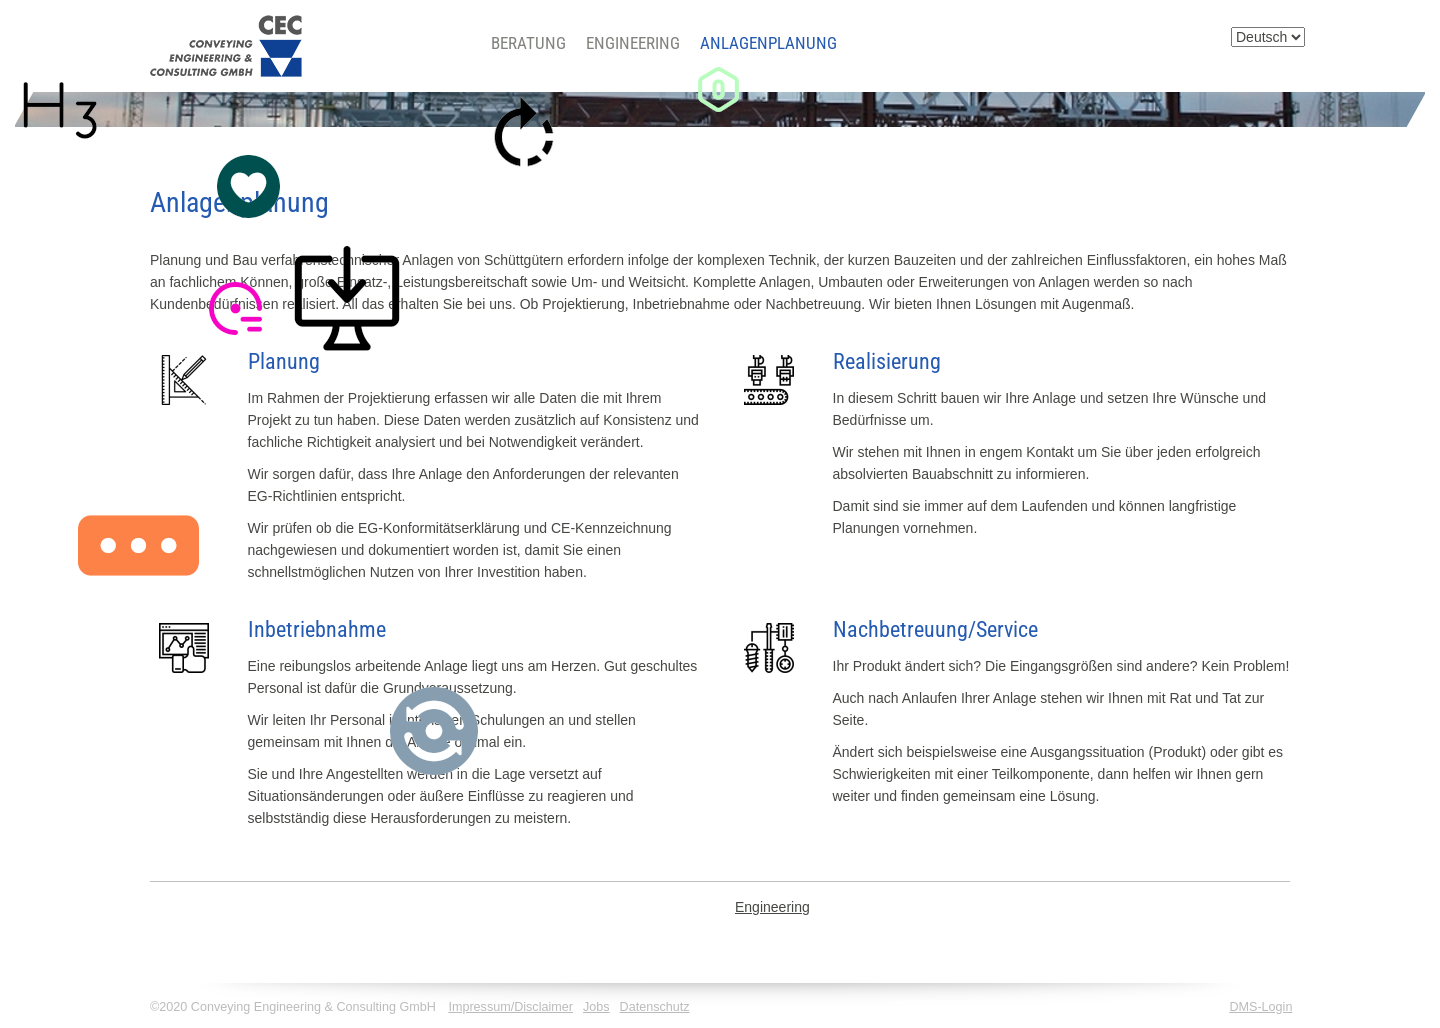  I want to click on rotate image clockwise, so click(524, 137).